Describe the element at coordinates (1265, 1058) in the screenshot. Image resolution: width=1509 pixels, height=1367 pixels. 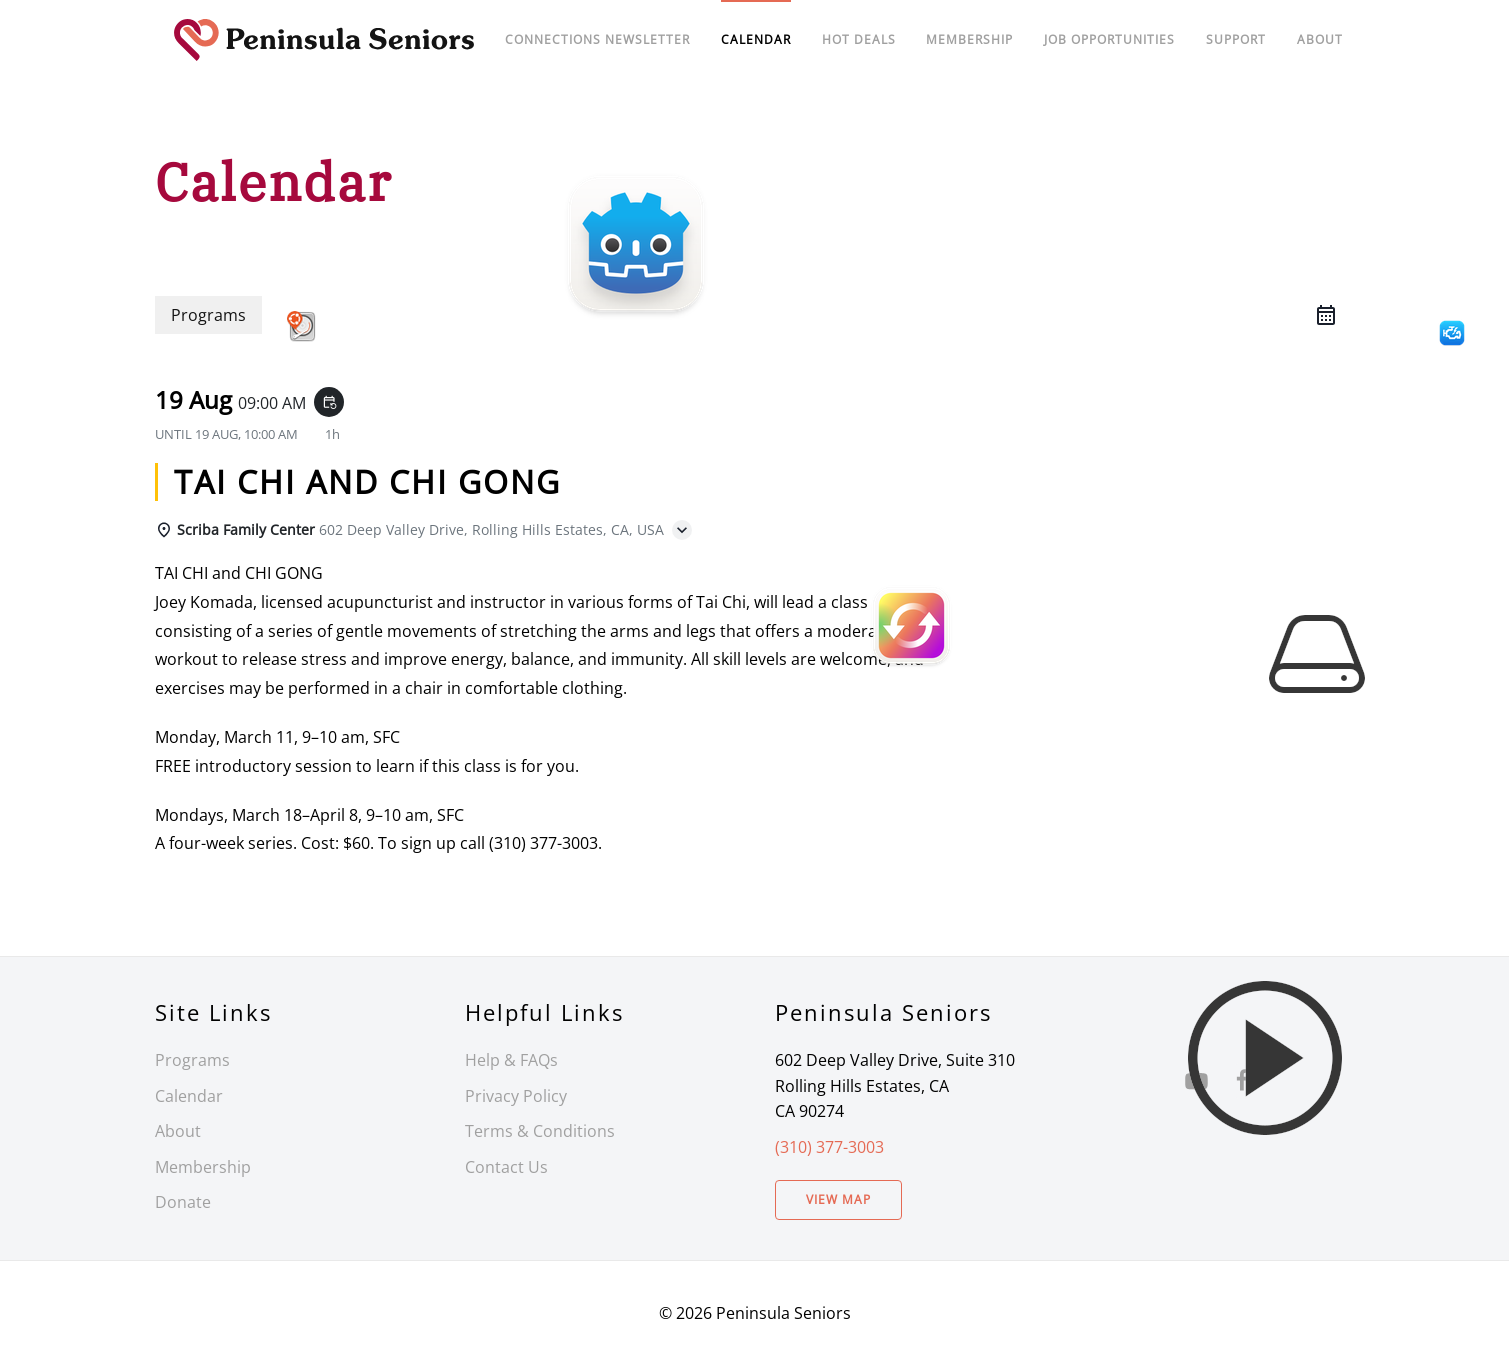
I see `start or resume a process` at that location.